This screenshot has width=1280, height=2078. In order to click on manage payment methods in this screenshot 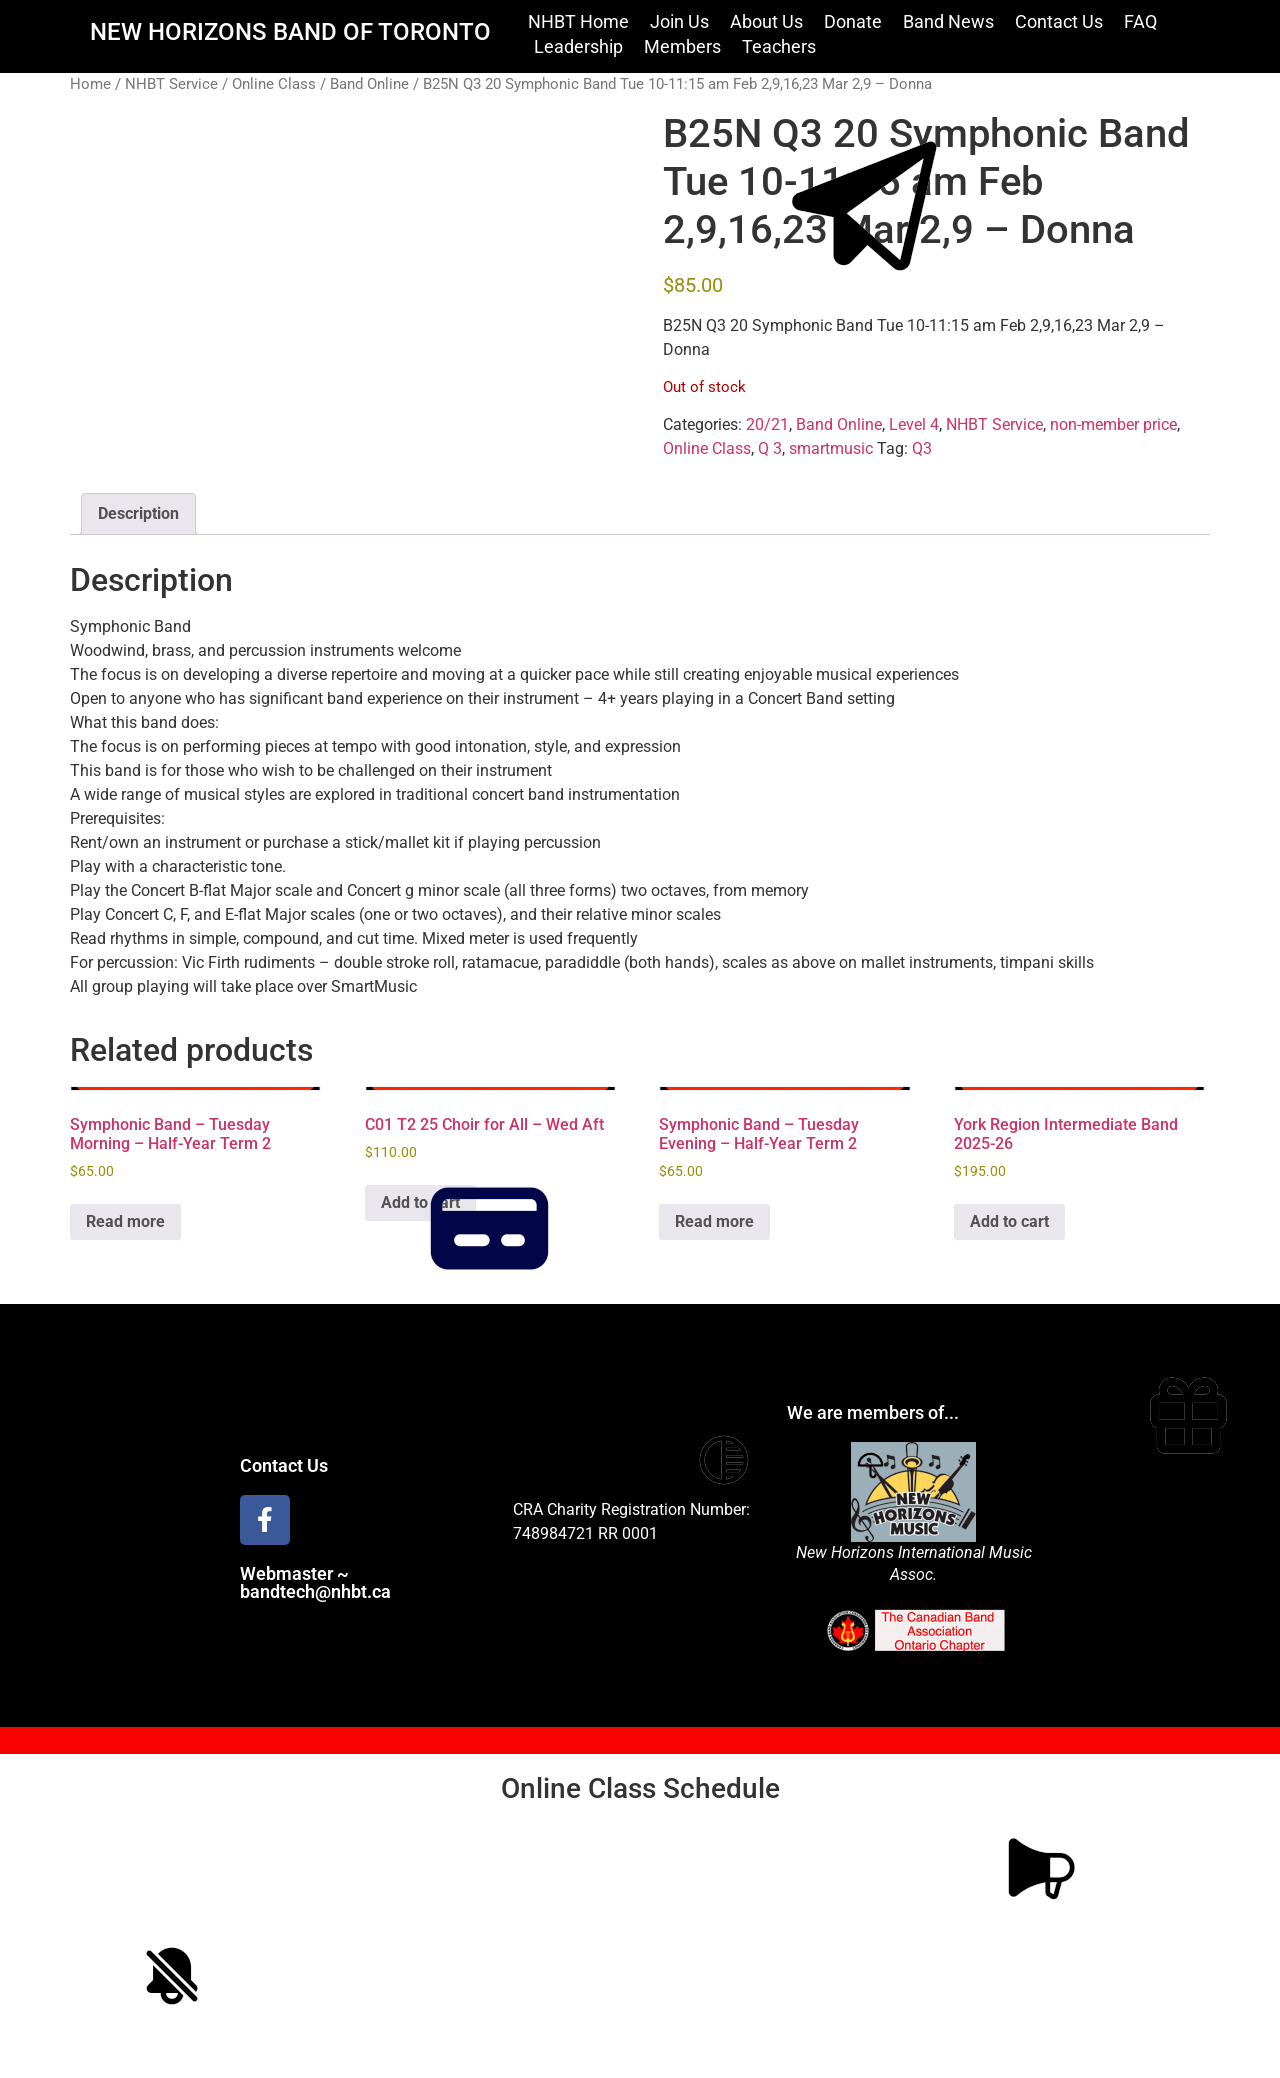, I will do `click(489, 1228)`.